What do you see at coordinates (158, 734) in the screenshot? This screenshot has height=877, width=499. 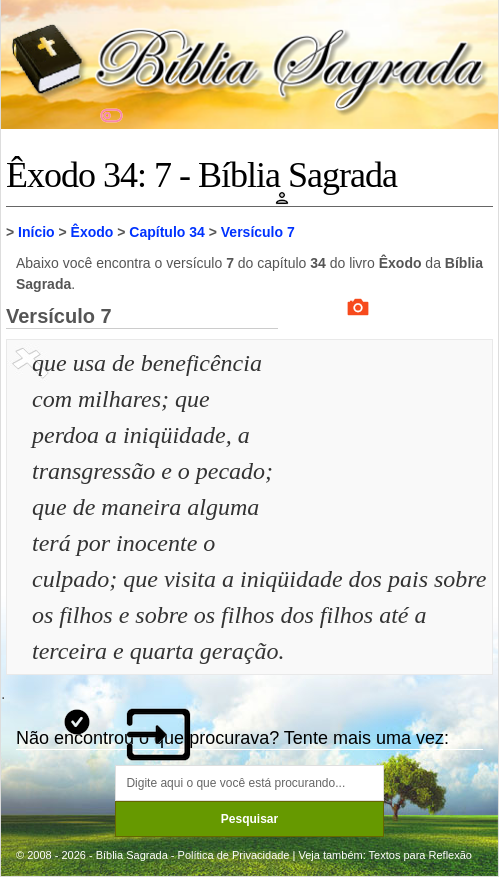 I see `input or import data into the current view` at bounding box center [158, 734].